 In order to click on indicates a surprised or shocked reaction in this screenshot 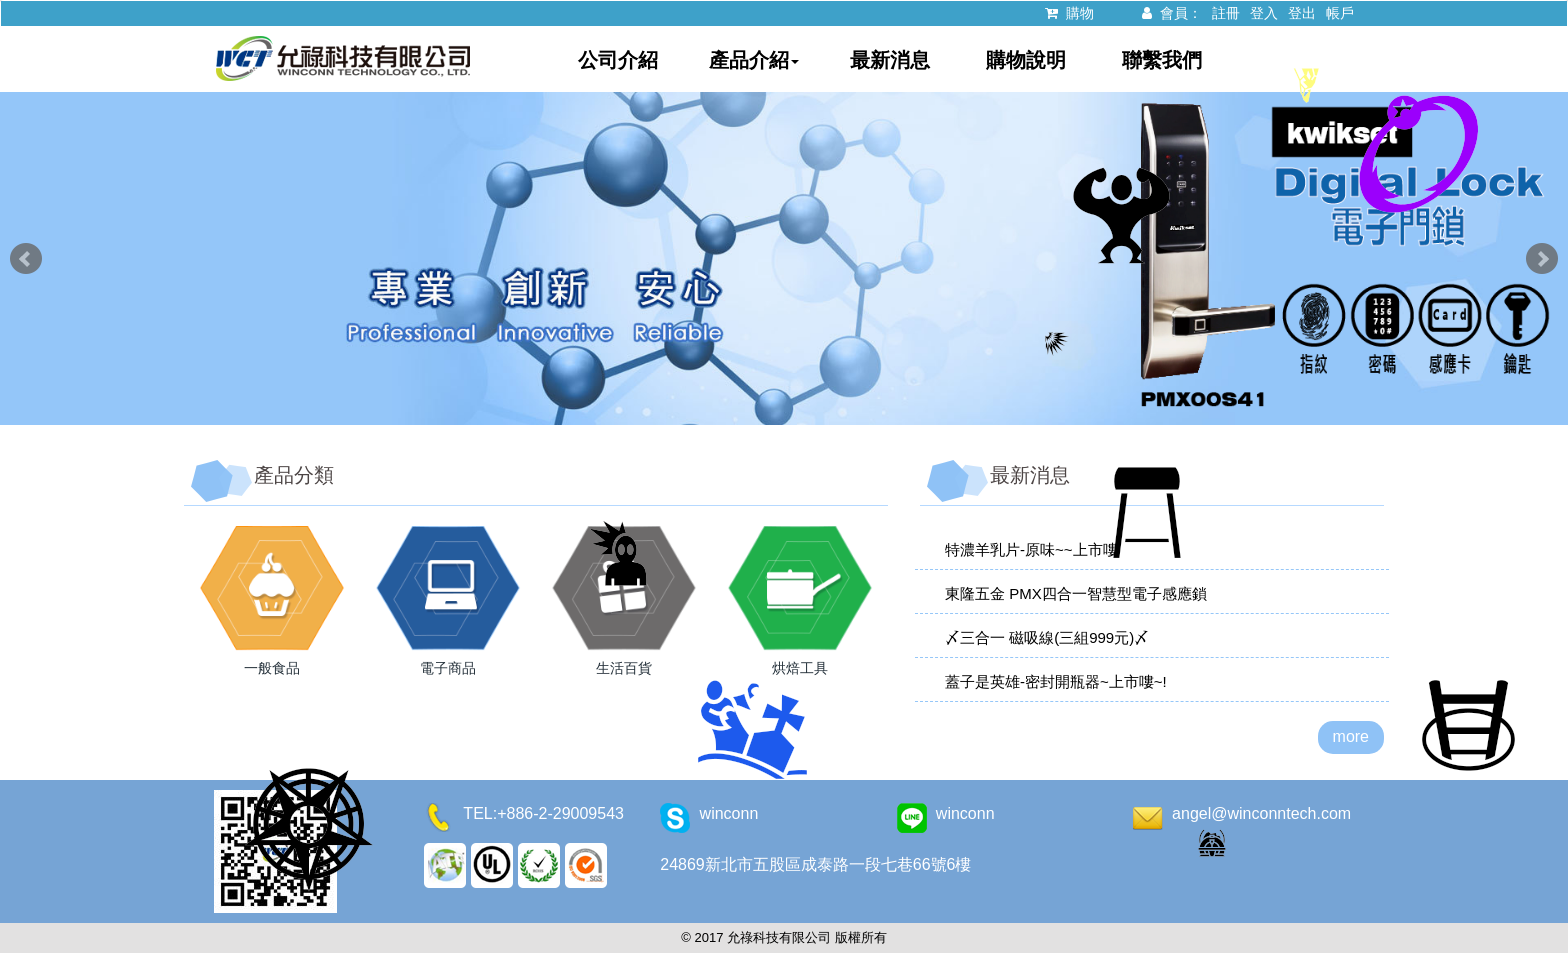, I will do `click(622, 553)`.